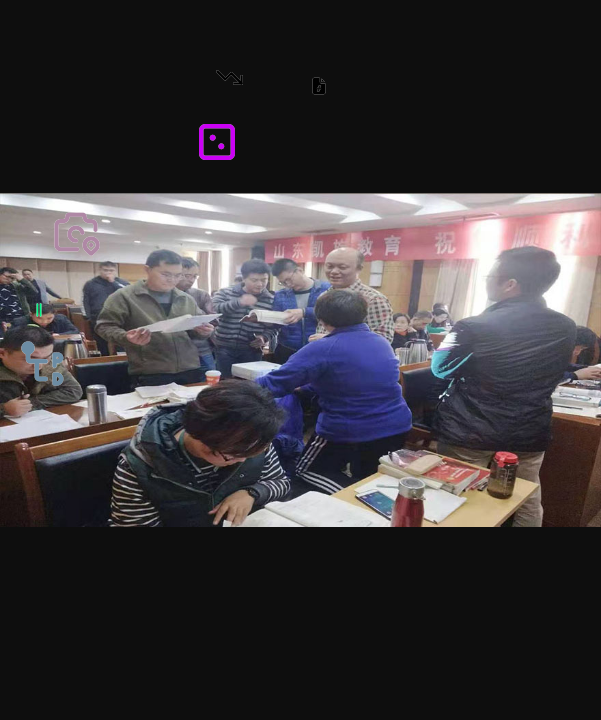 The height and width of the screenshot is (720, 601). I want to click on indicates a count of two items, so click(39, 310).